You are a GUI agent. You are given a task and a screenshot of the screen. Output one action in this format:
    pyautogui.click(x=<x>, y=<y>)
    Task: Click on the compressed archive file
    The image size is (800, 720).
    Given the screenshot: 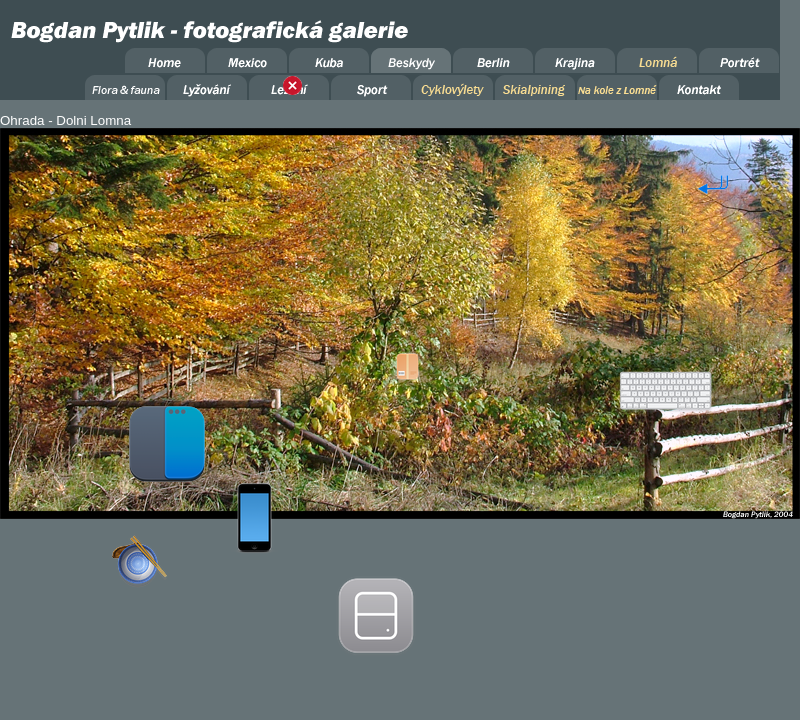 What is the action you would take?
    pyautogui.click(x=407, y=366)
    